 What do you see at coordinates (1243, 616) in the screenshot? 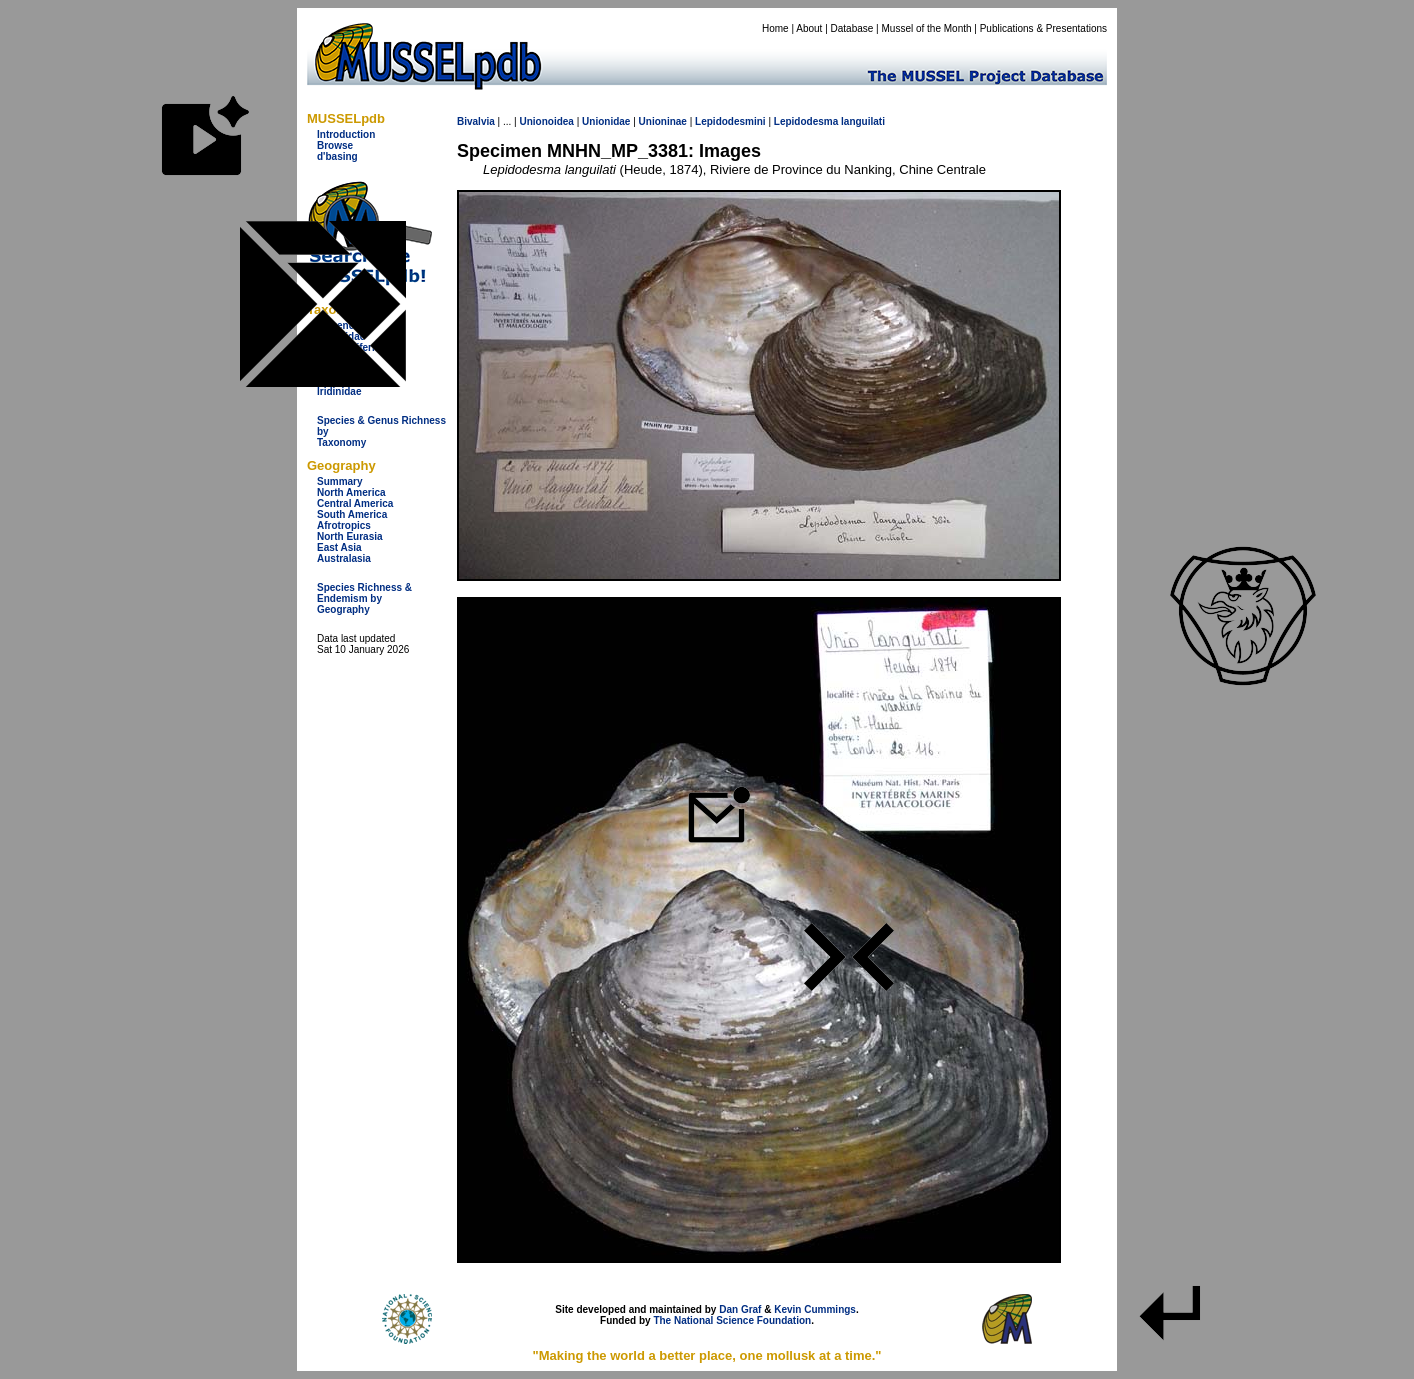
I see `scania brand logo` at bounding box center [1243, 616].